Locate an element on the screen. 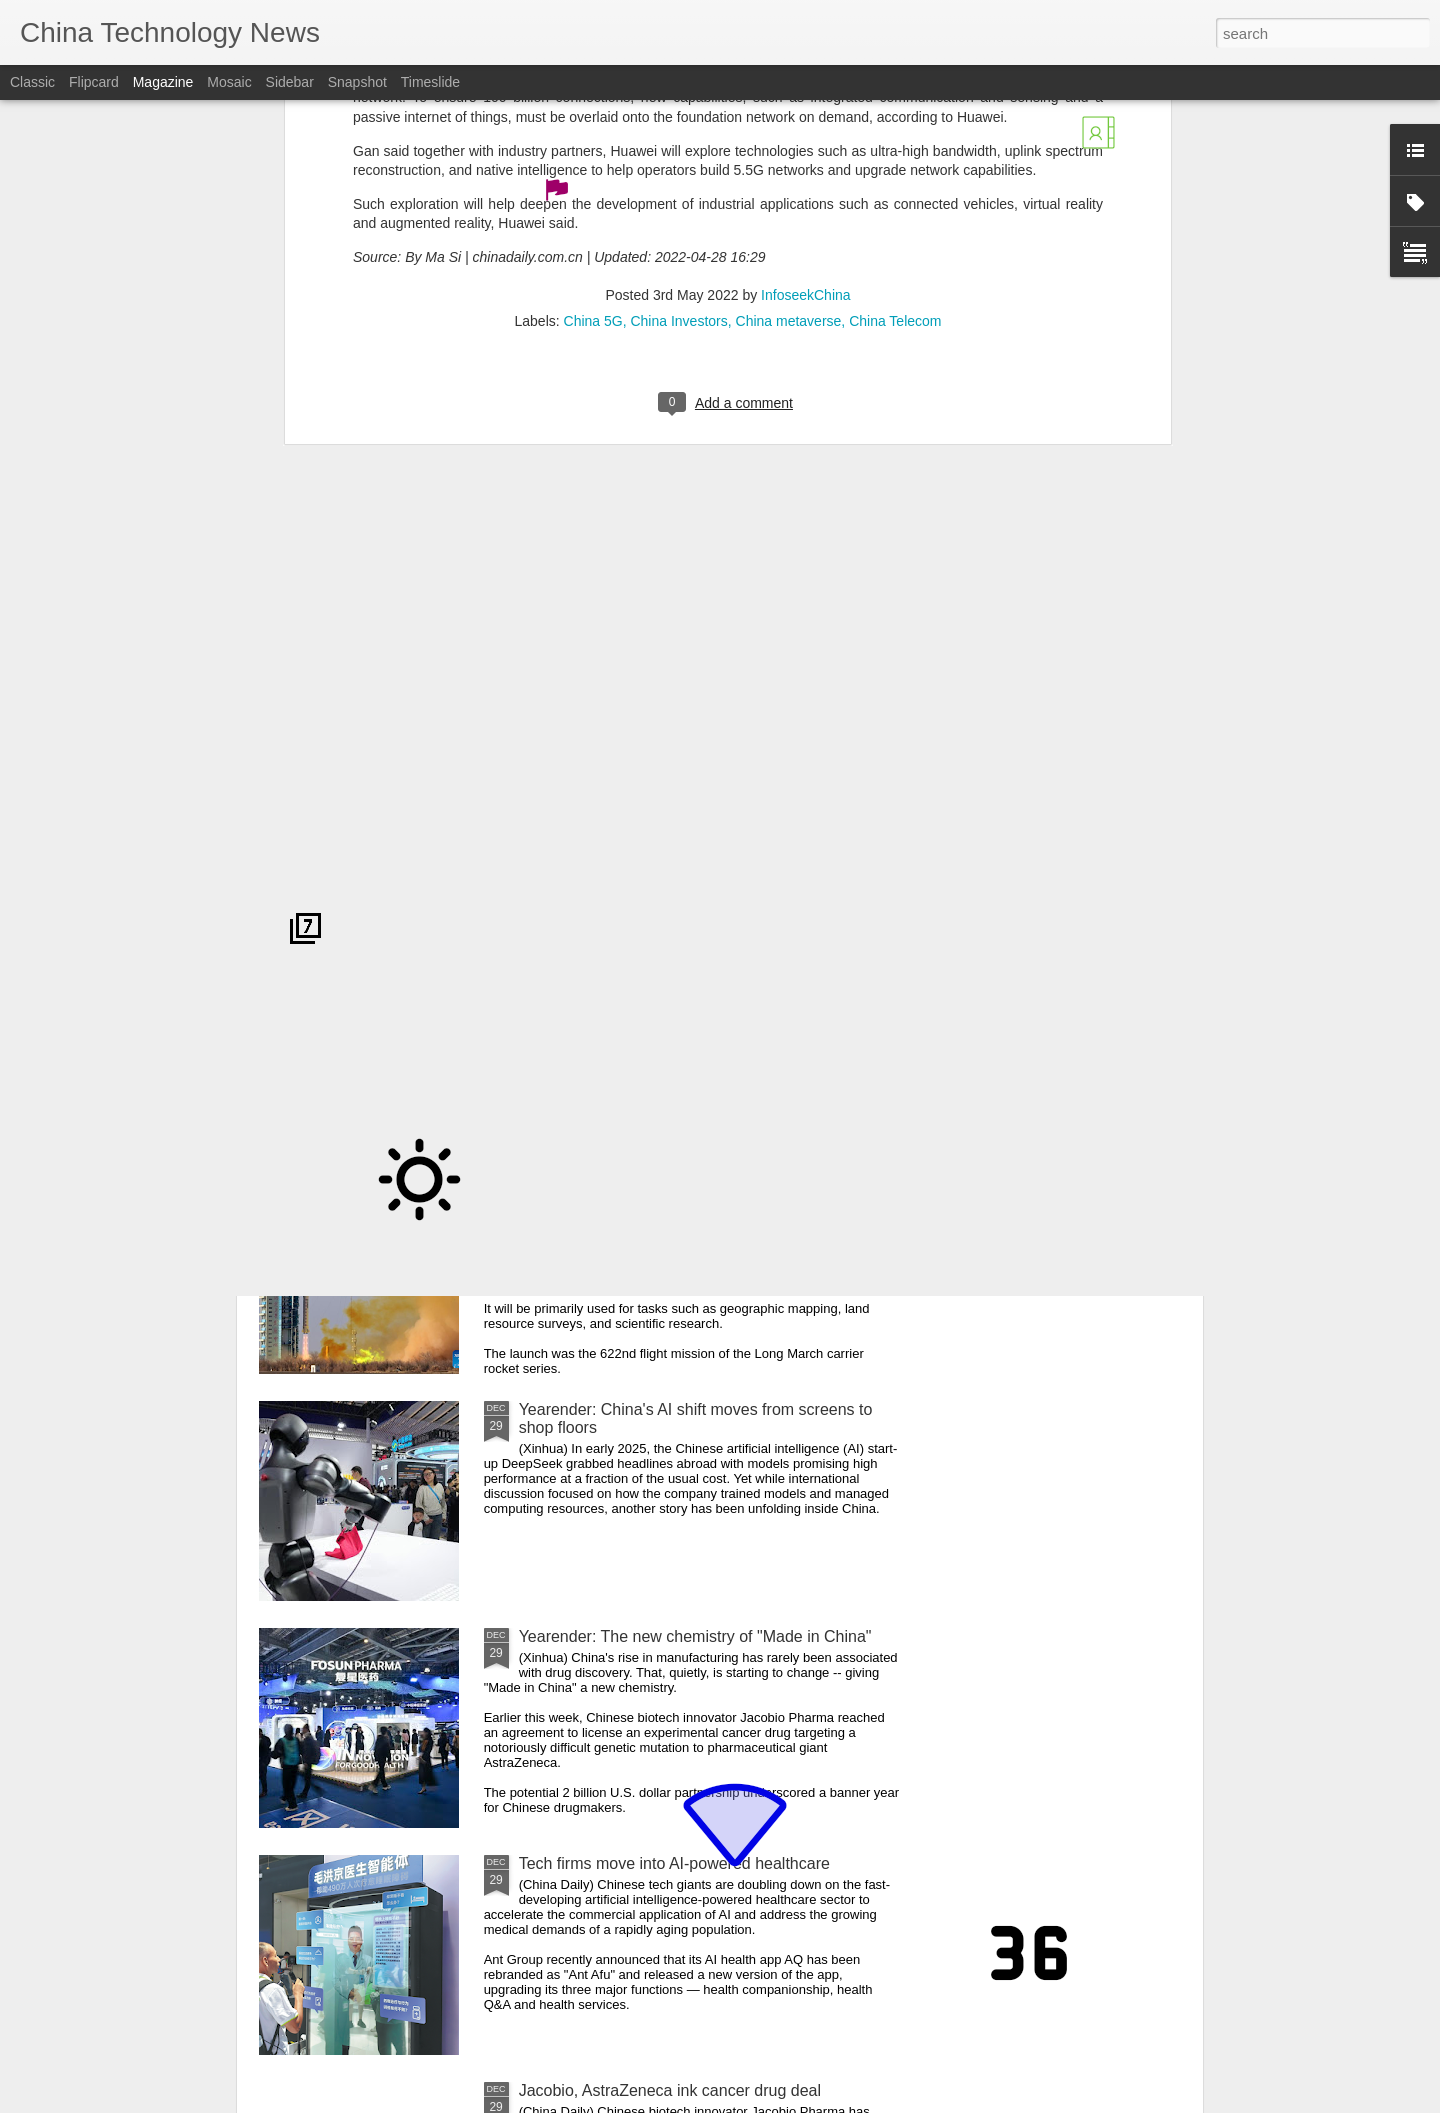 The image size is (1440, 2113). indicates item number 36 in a list or sequence is located at coordinates (1029, 1953).